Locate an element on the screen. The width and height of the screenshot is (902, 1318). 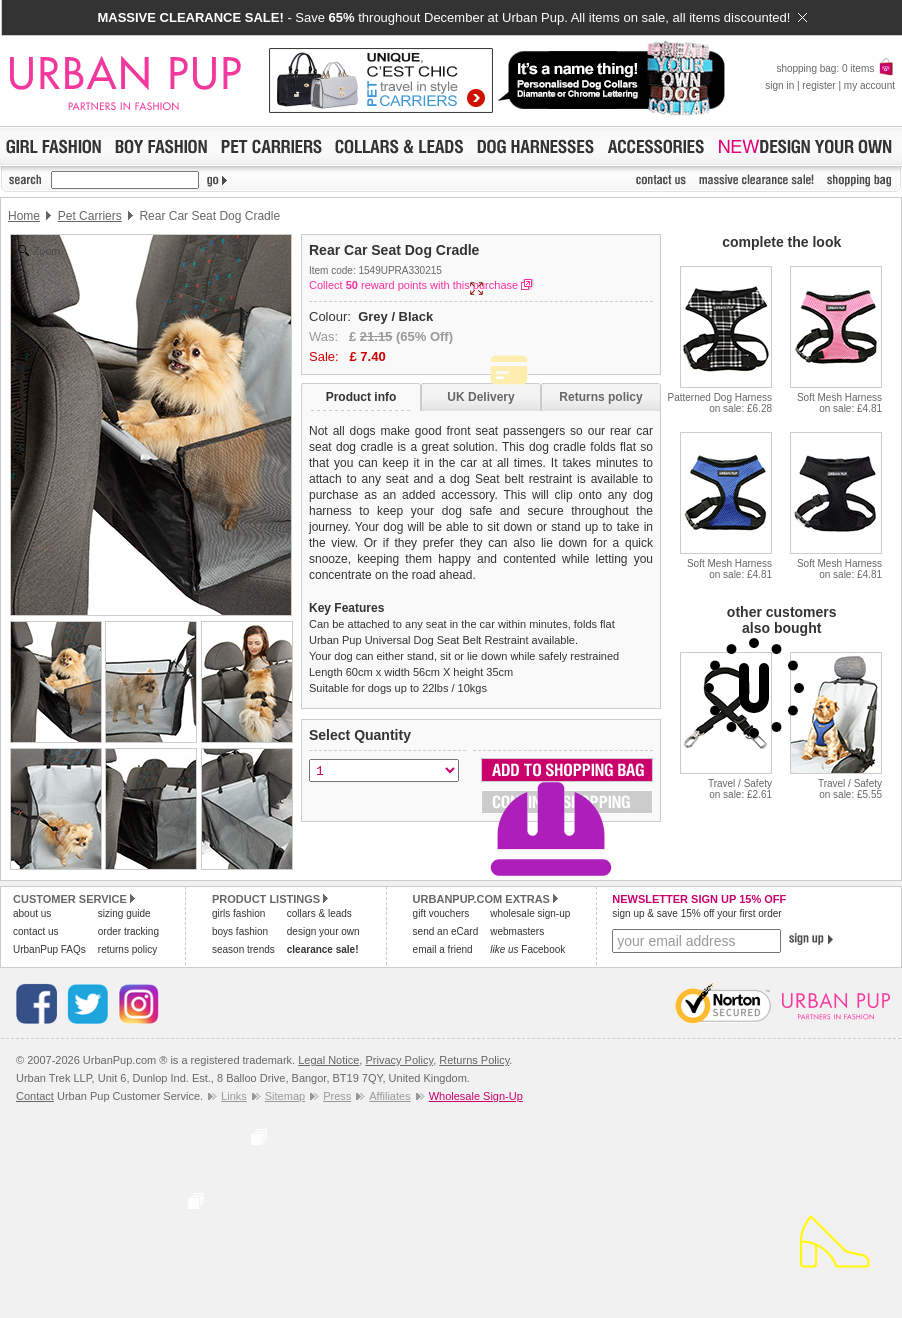
access payment methods is located at coordinates (509, 370).